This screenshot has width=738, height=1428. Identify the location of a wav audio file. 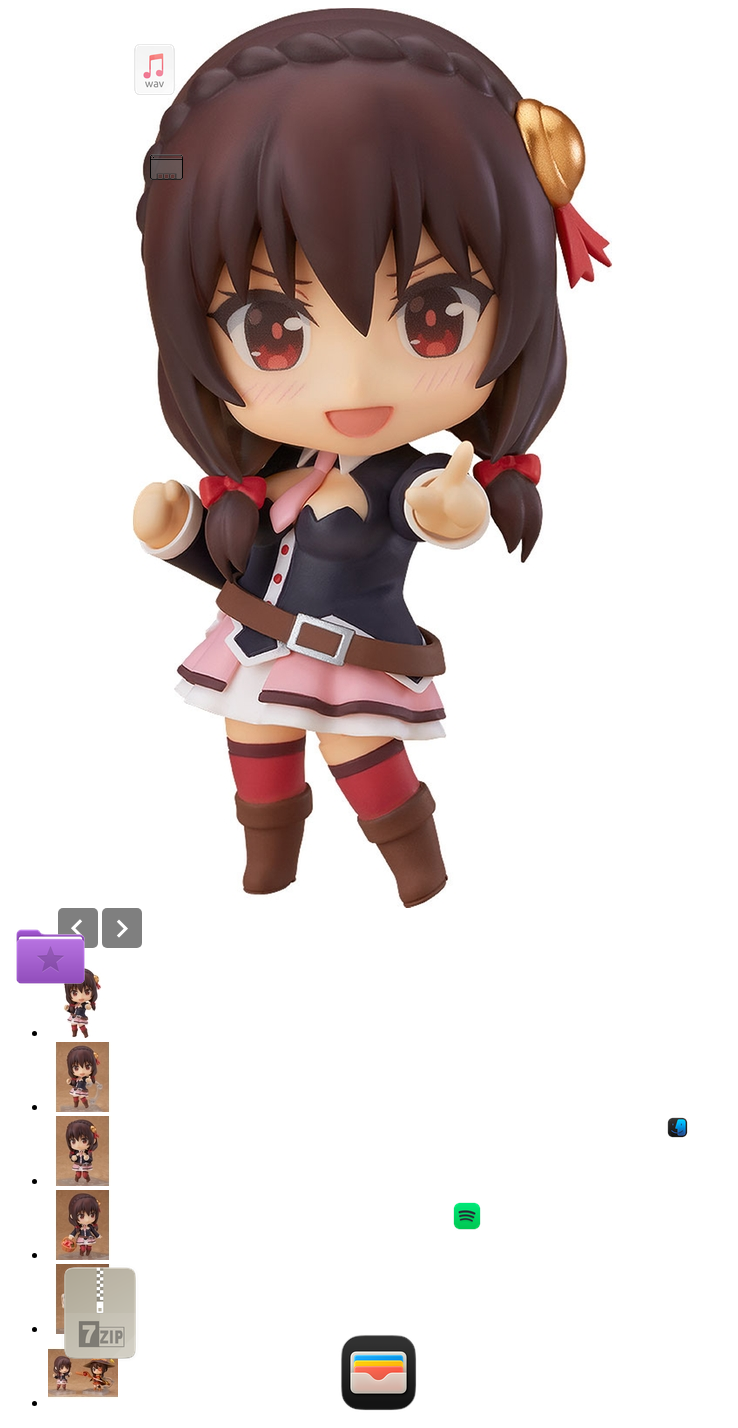
(154, 69).